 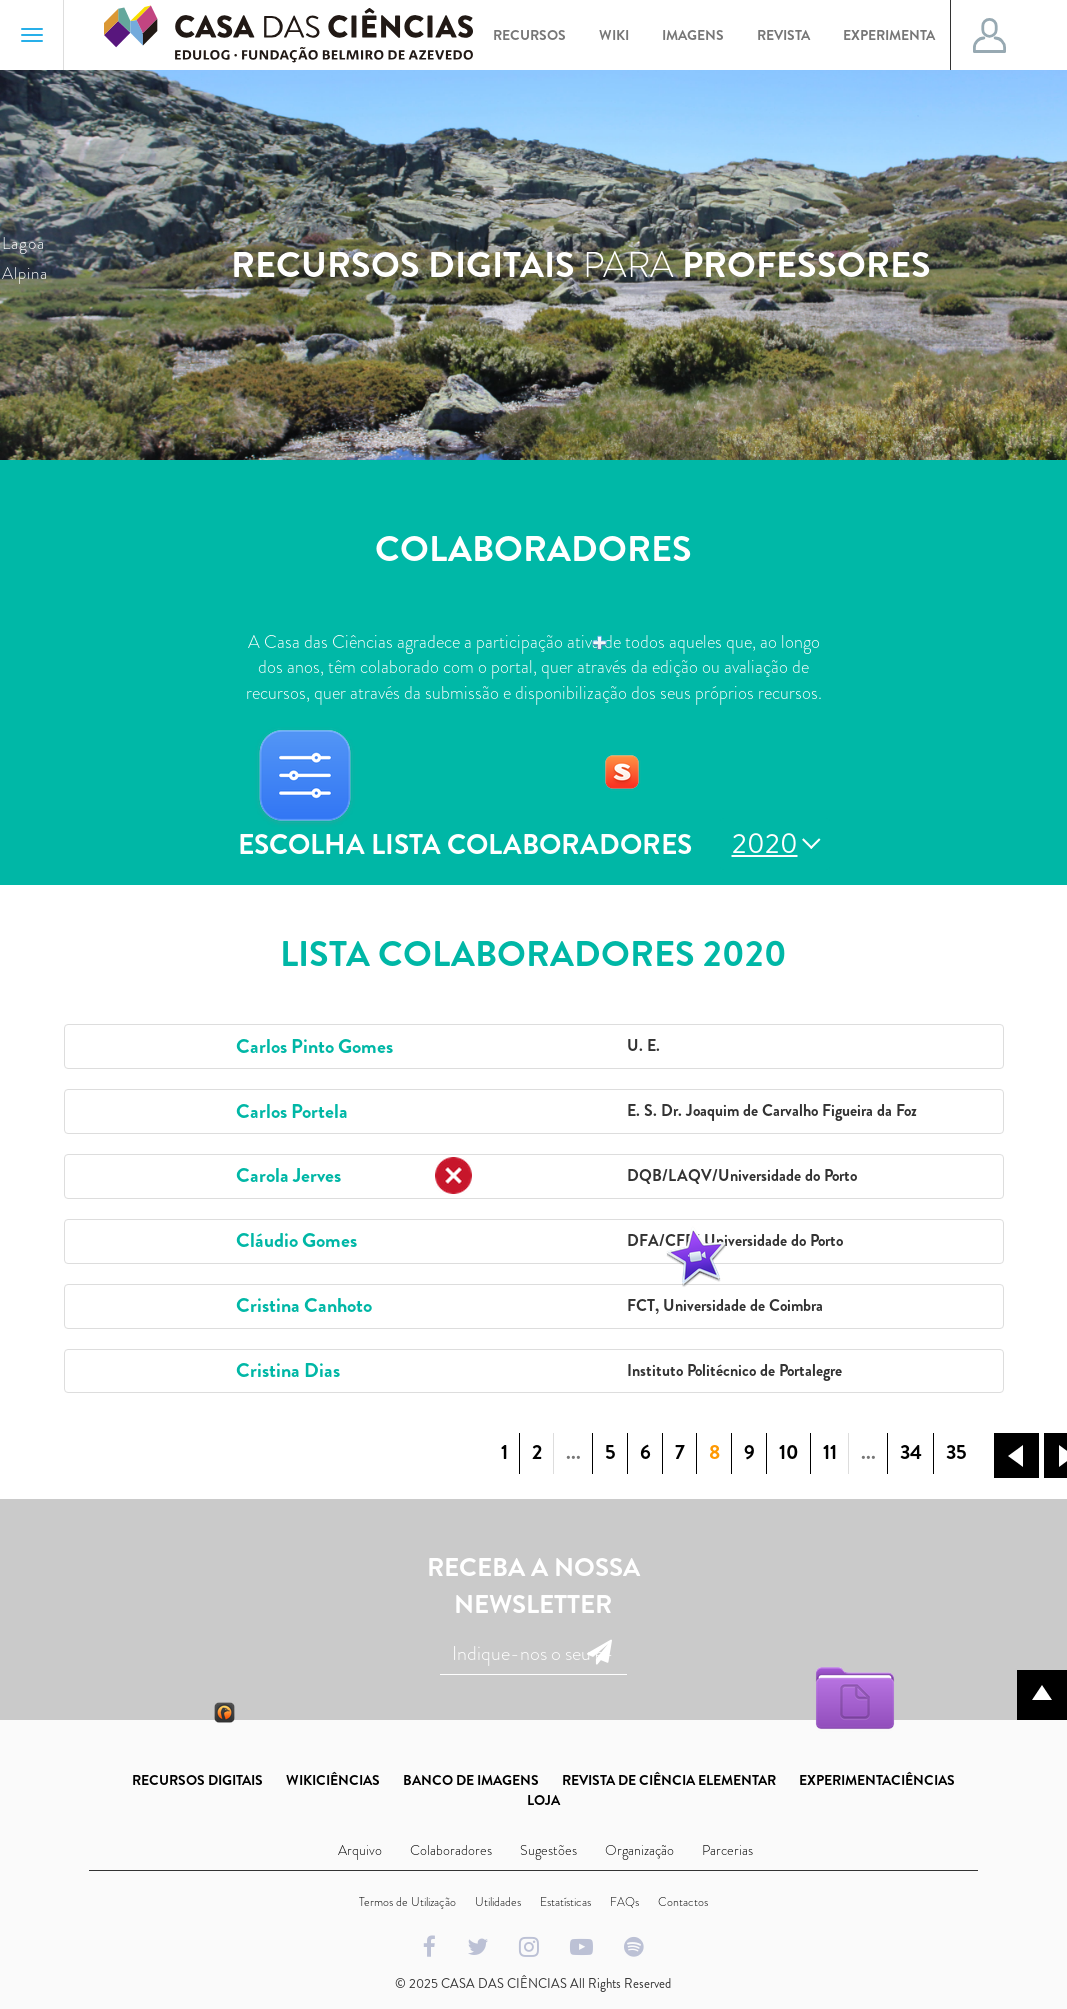 What do you see at coordinates (696, 1257) in the screenshot?
I see `open iMovie video editing application` at bounding box center [696, 1257].